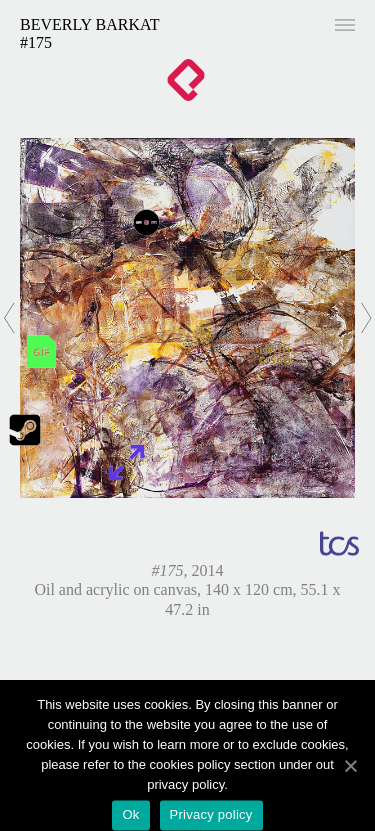 The width and height of the screenshot is (375, 831). What do you see at coordinates (186, 80) in the screenshot?
I see `open the Platzi learning platform` at bounding box center [186, 80].